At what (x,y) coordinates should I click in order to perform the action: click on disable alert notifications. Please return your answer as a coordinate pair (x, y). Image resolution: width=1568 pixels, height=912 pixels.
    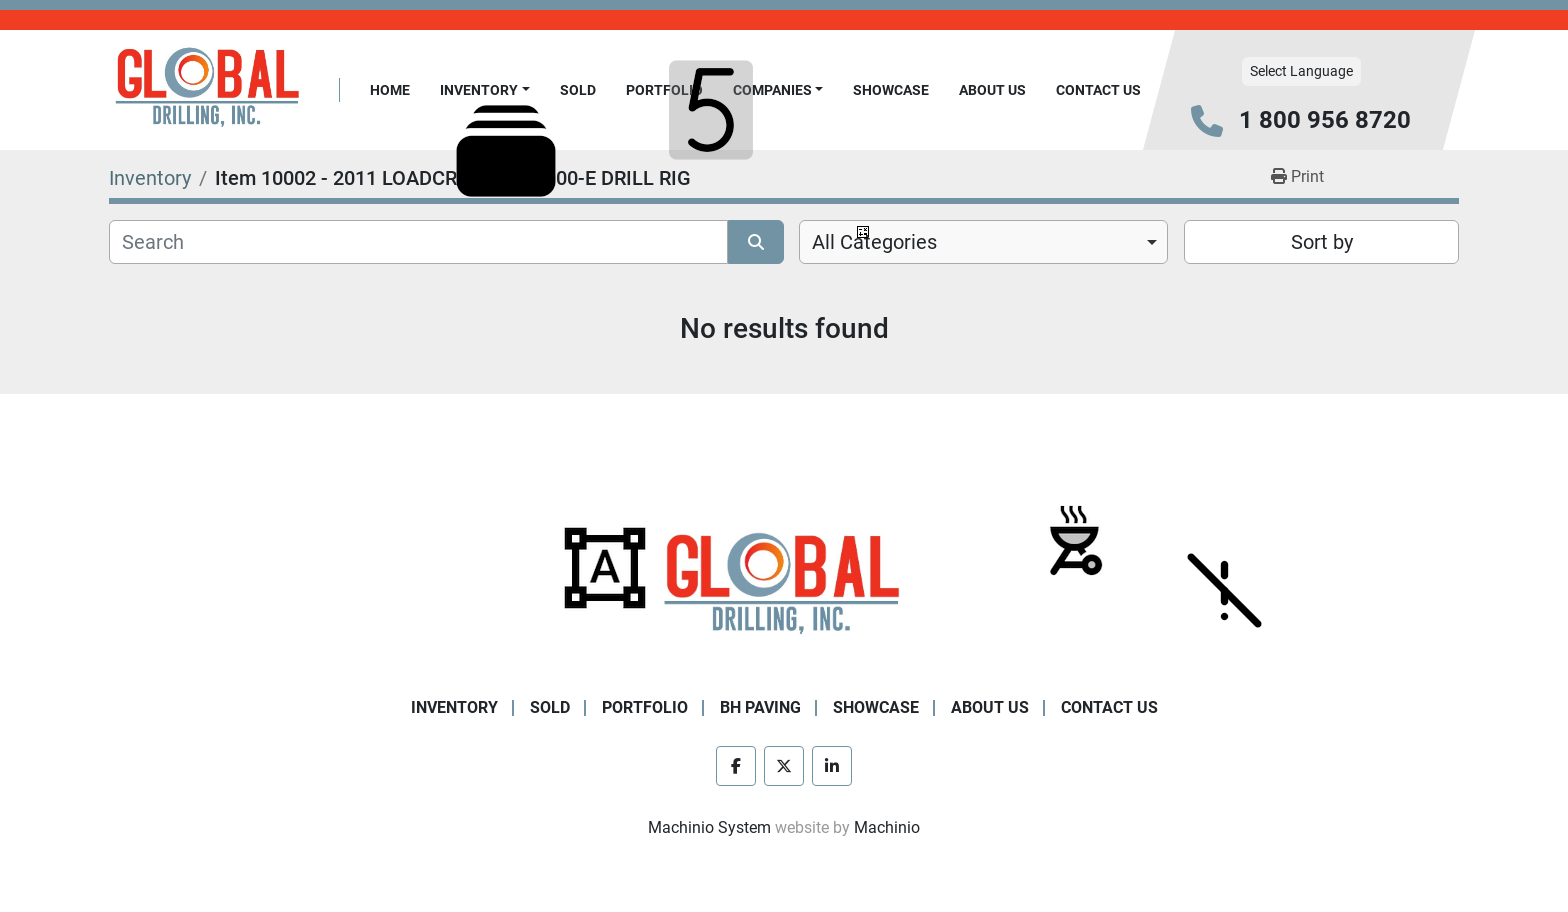
    Looking at the image, I should click on (1224, 590).